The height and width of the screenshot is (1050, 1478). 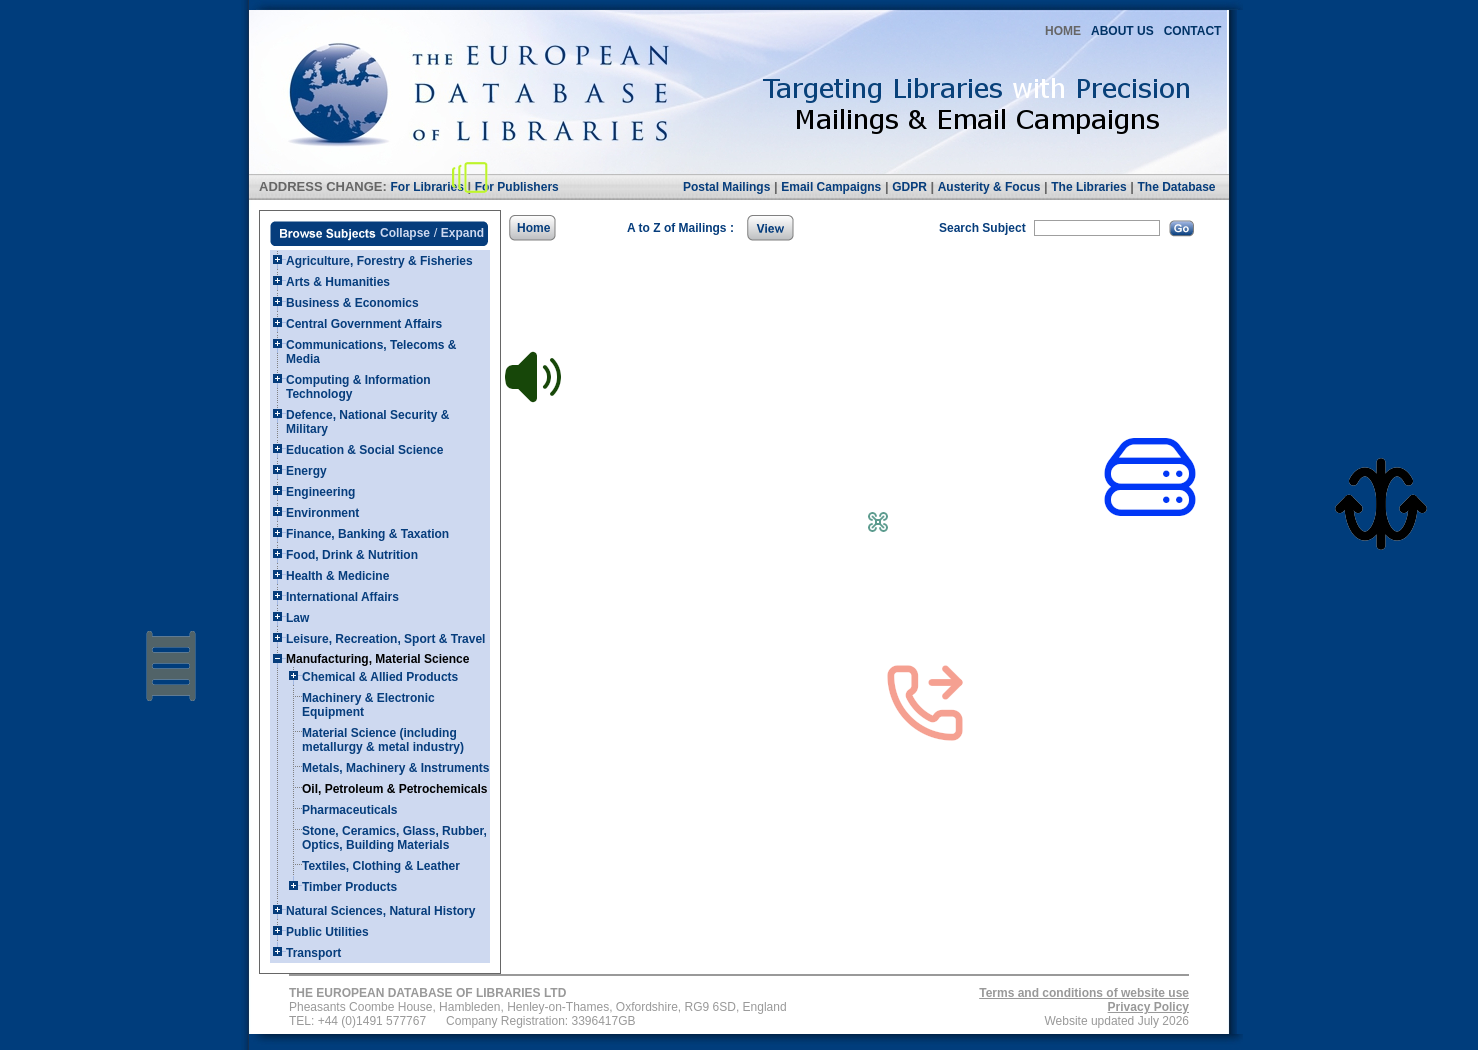 What do you see at coordinates (1381, 504) in the screenshot?
I see `toggle magnetic snap or alignment` at bounding box center [1381, 504].